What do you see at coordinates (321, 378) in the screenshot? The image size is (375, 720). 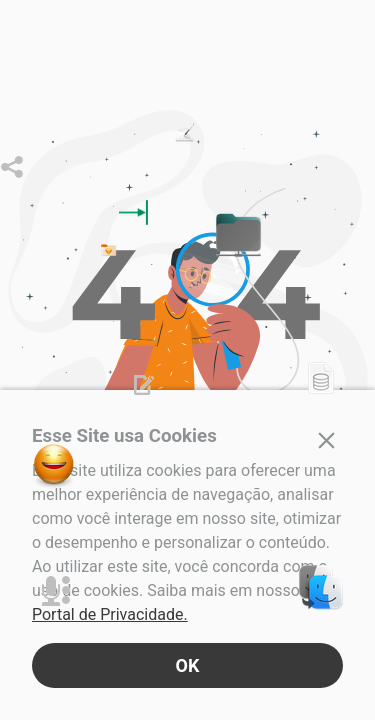 I see `sql database file` at bounding box center [321, 378].